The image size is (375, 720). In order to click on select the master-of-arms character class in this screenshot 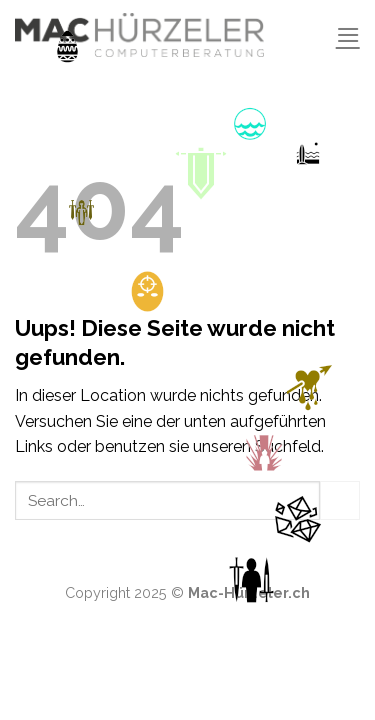, I will do `click(251, 580)`.